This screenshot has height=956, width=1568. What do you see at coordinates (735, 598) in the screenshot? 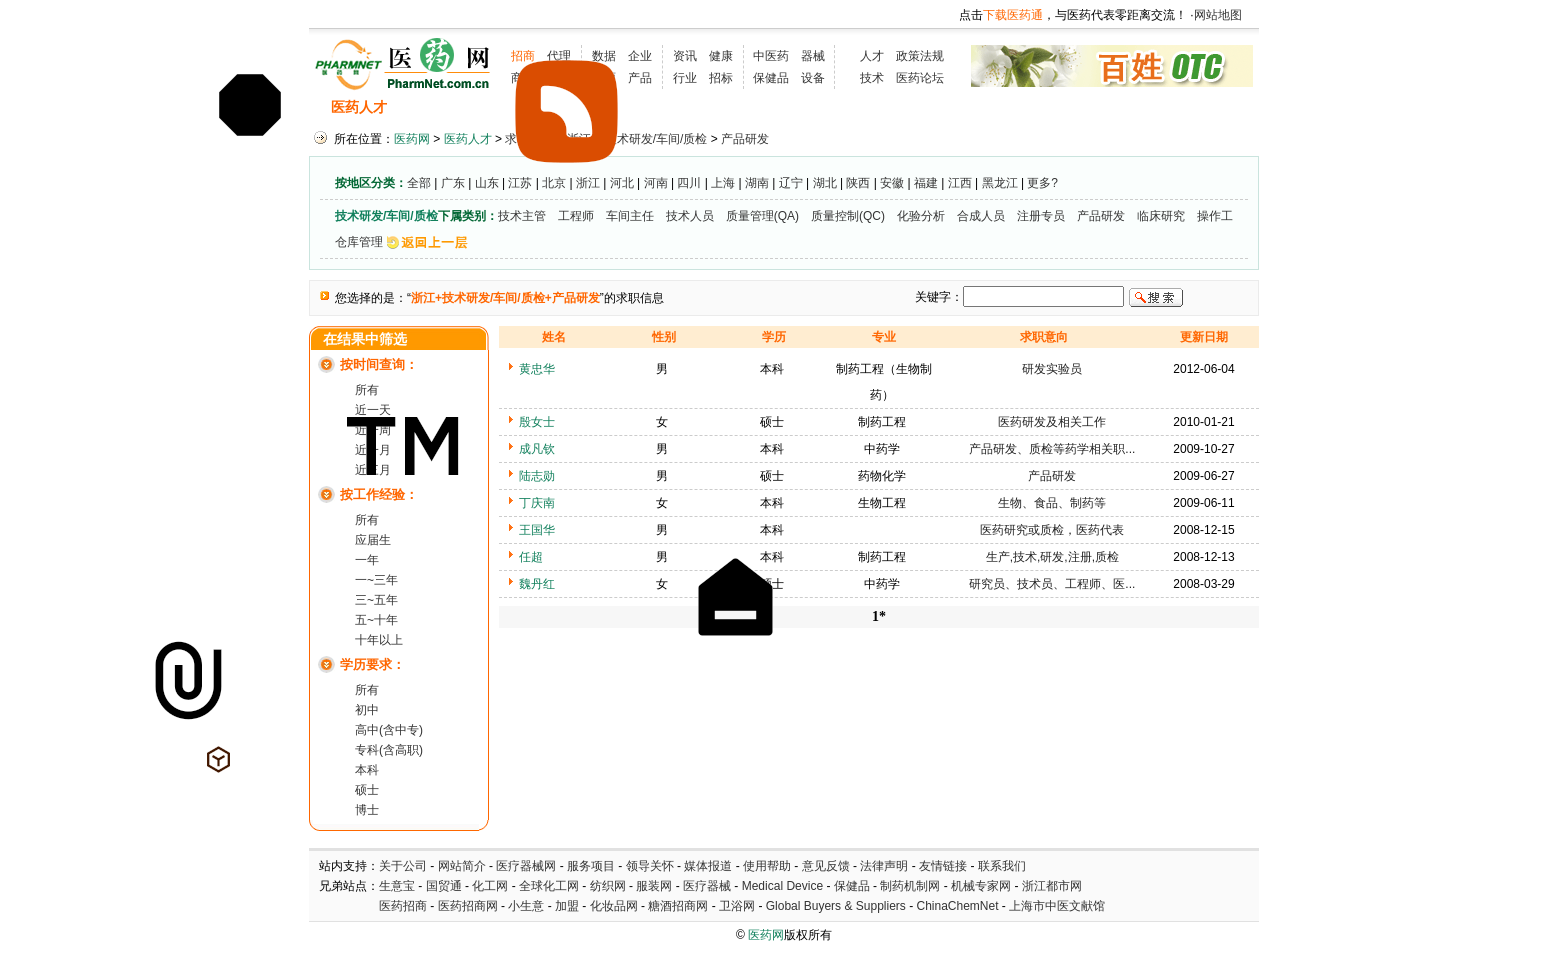
I see `navigate to home screen` at bounding box center [735, 598].